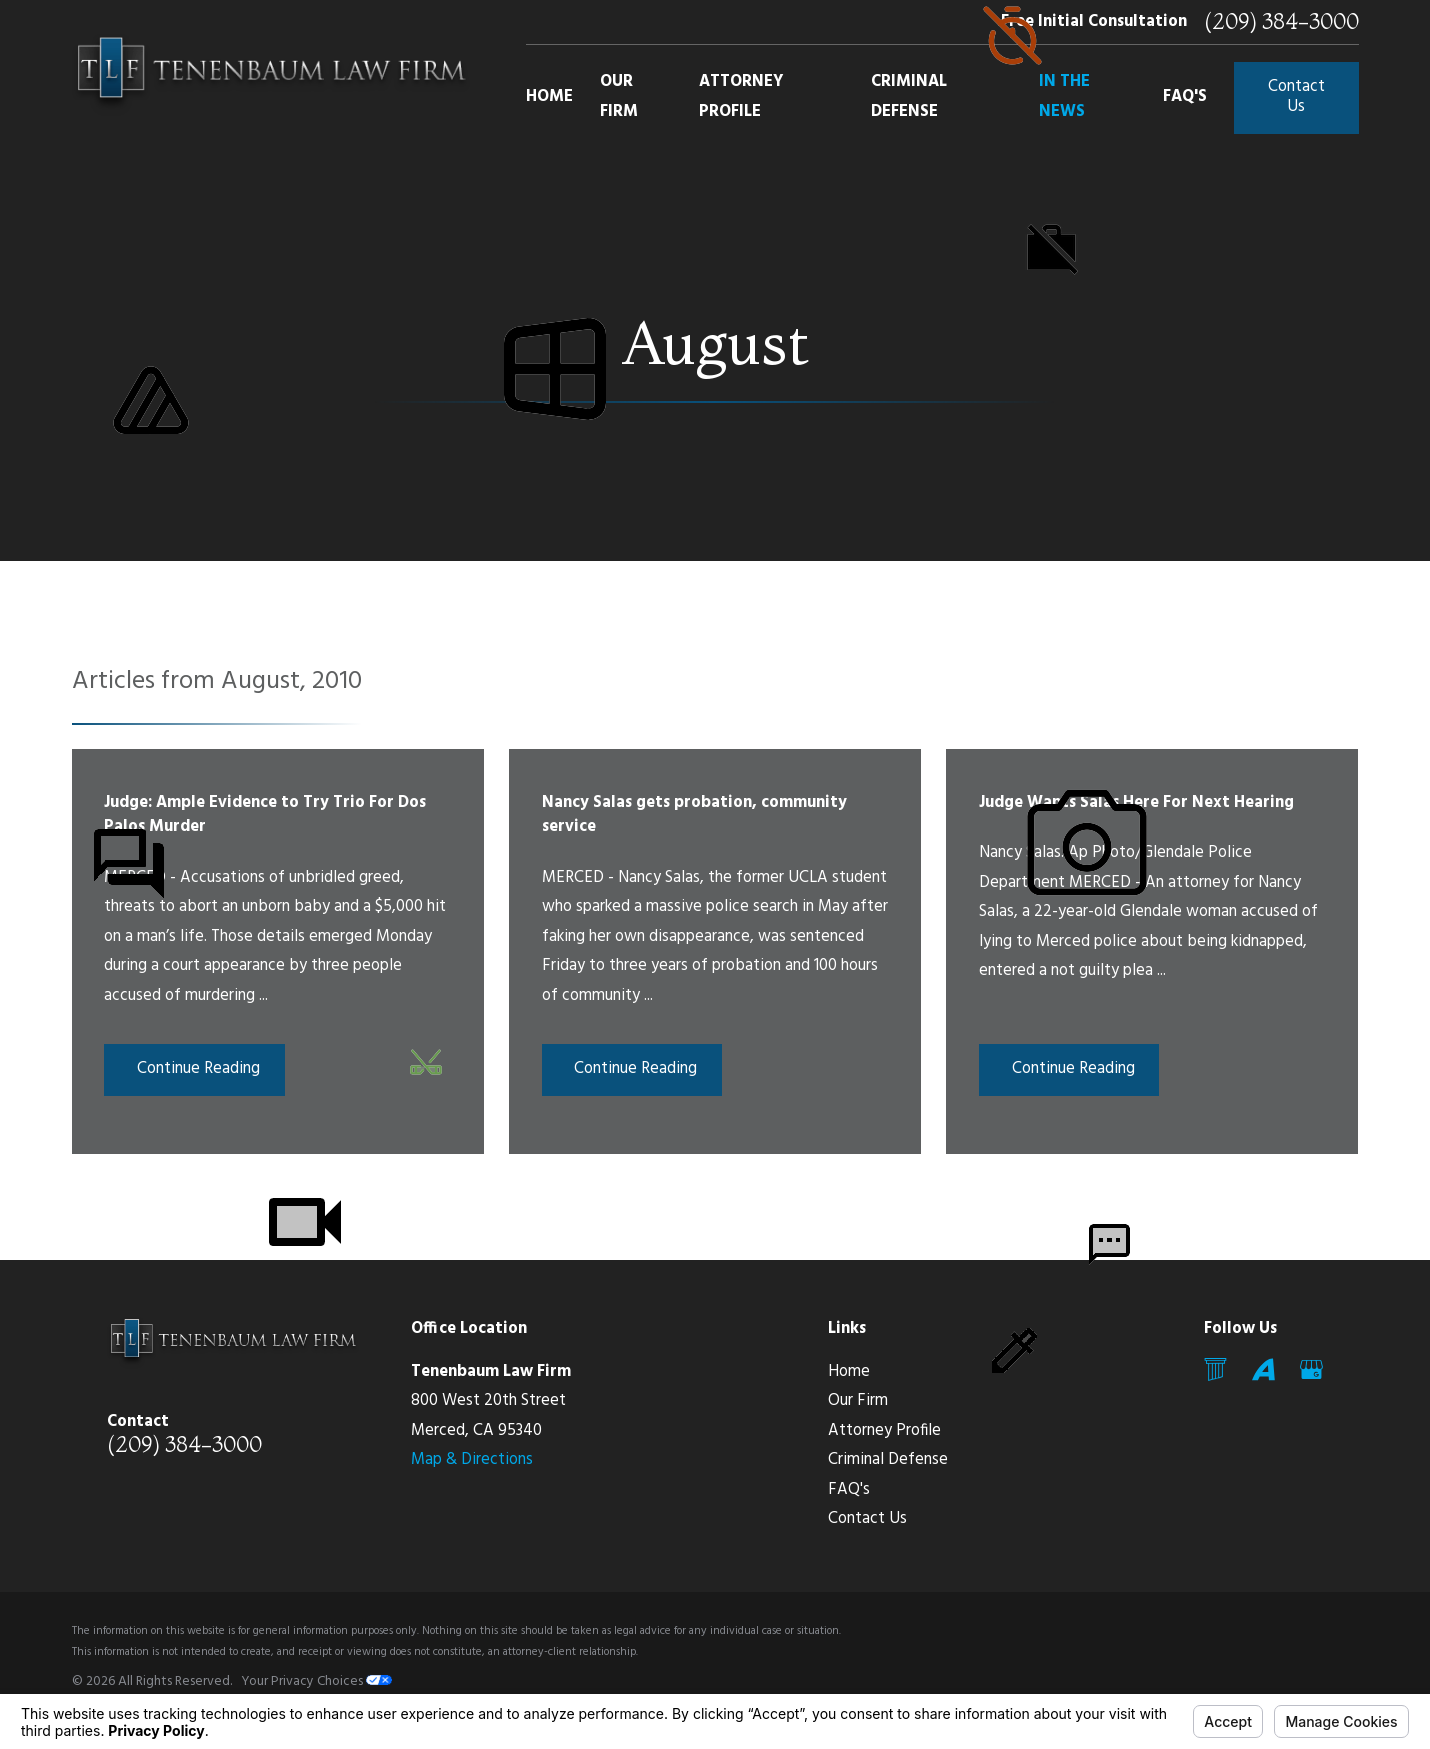 The image size is (1430, 1749). What do you see at coordinates (1051, 248) in the screenshot?
I see `indicates work mode is disabled` at bounding box center [1051, 248].